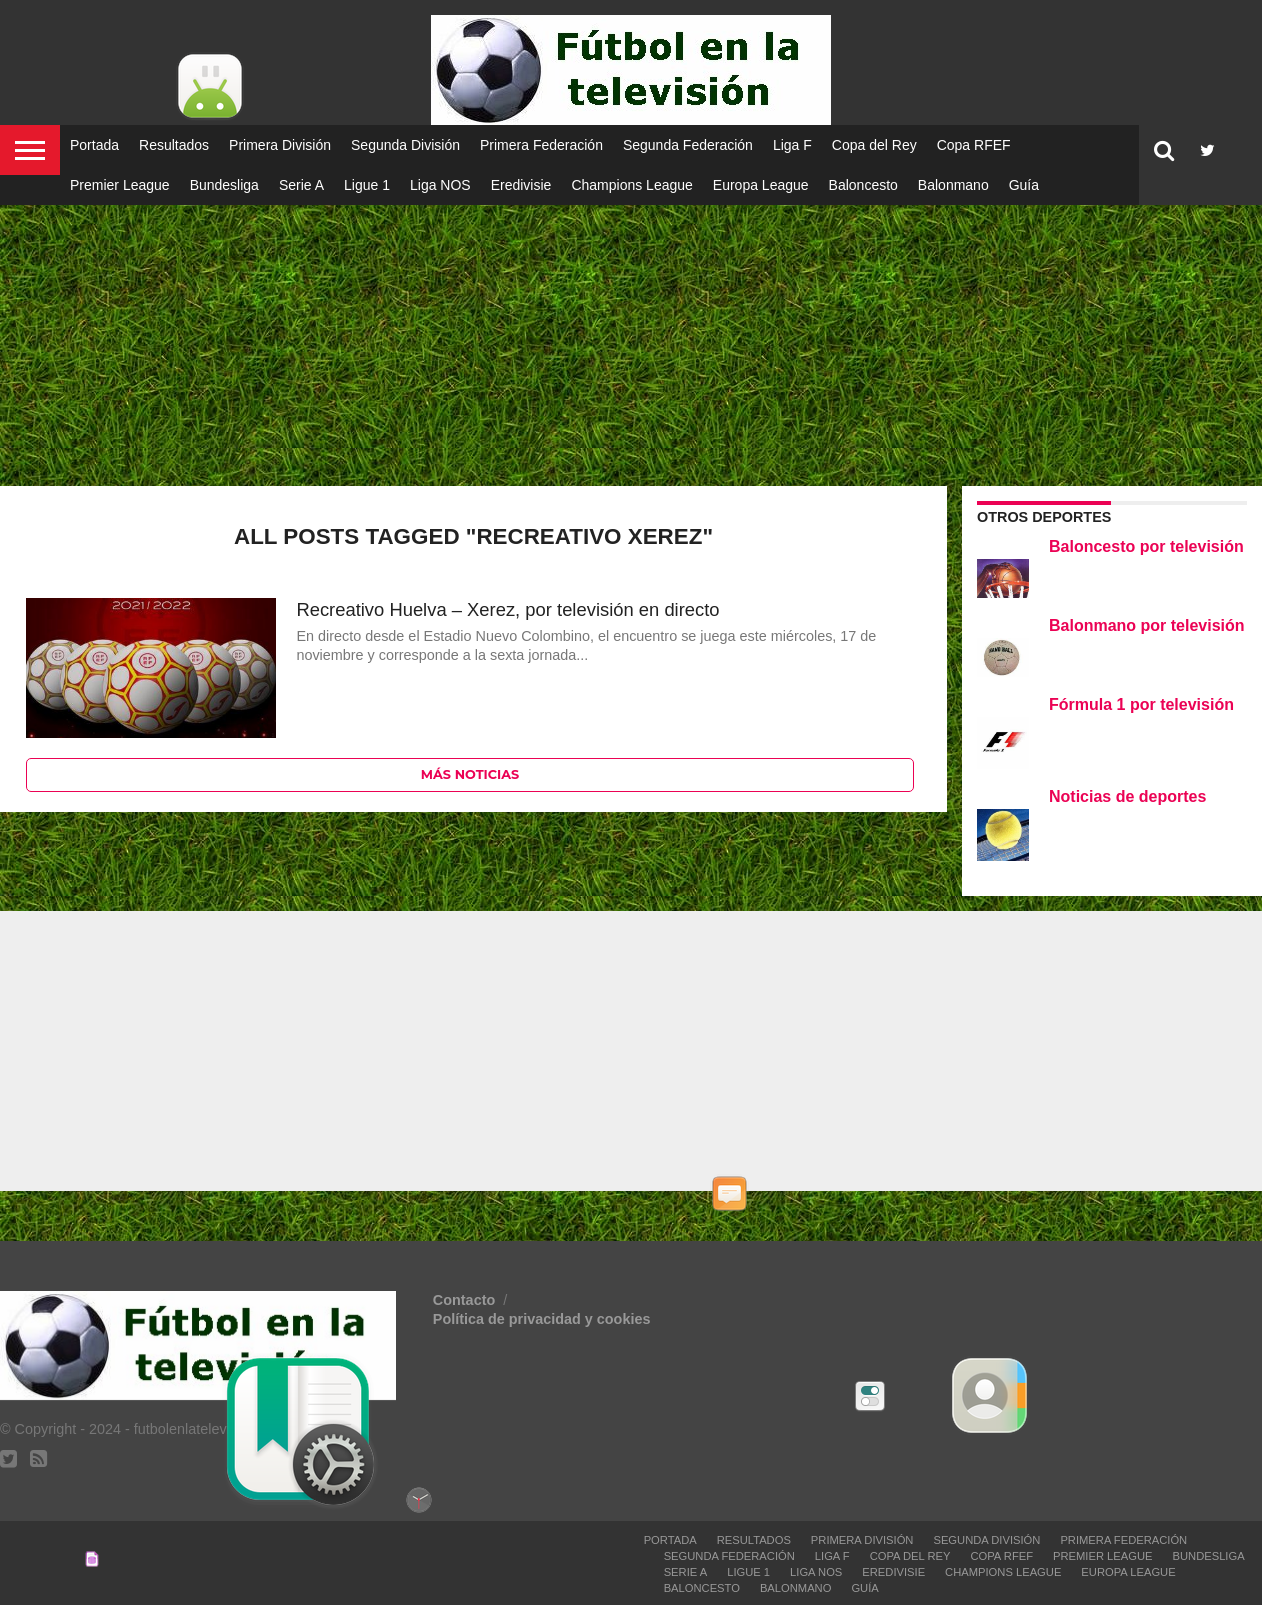 The image size is (1262, 1605). I want to click on open calibre ebook editor, so click(298, 1429).